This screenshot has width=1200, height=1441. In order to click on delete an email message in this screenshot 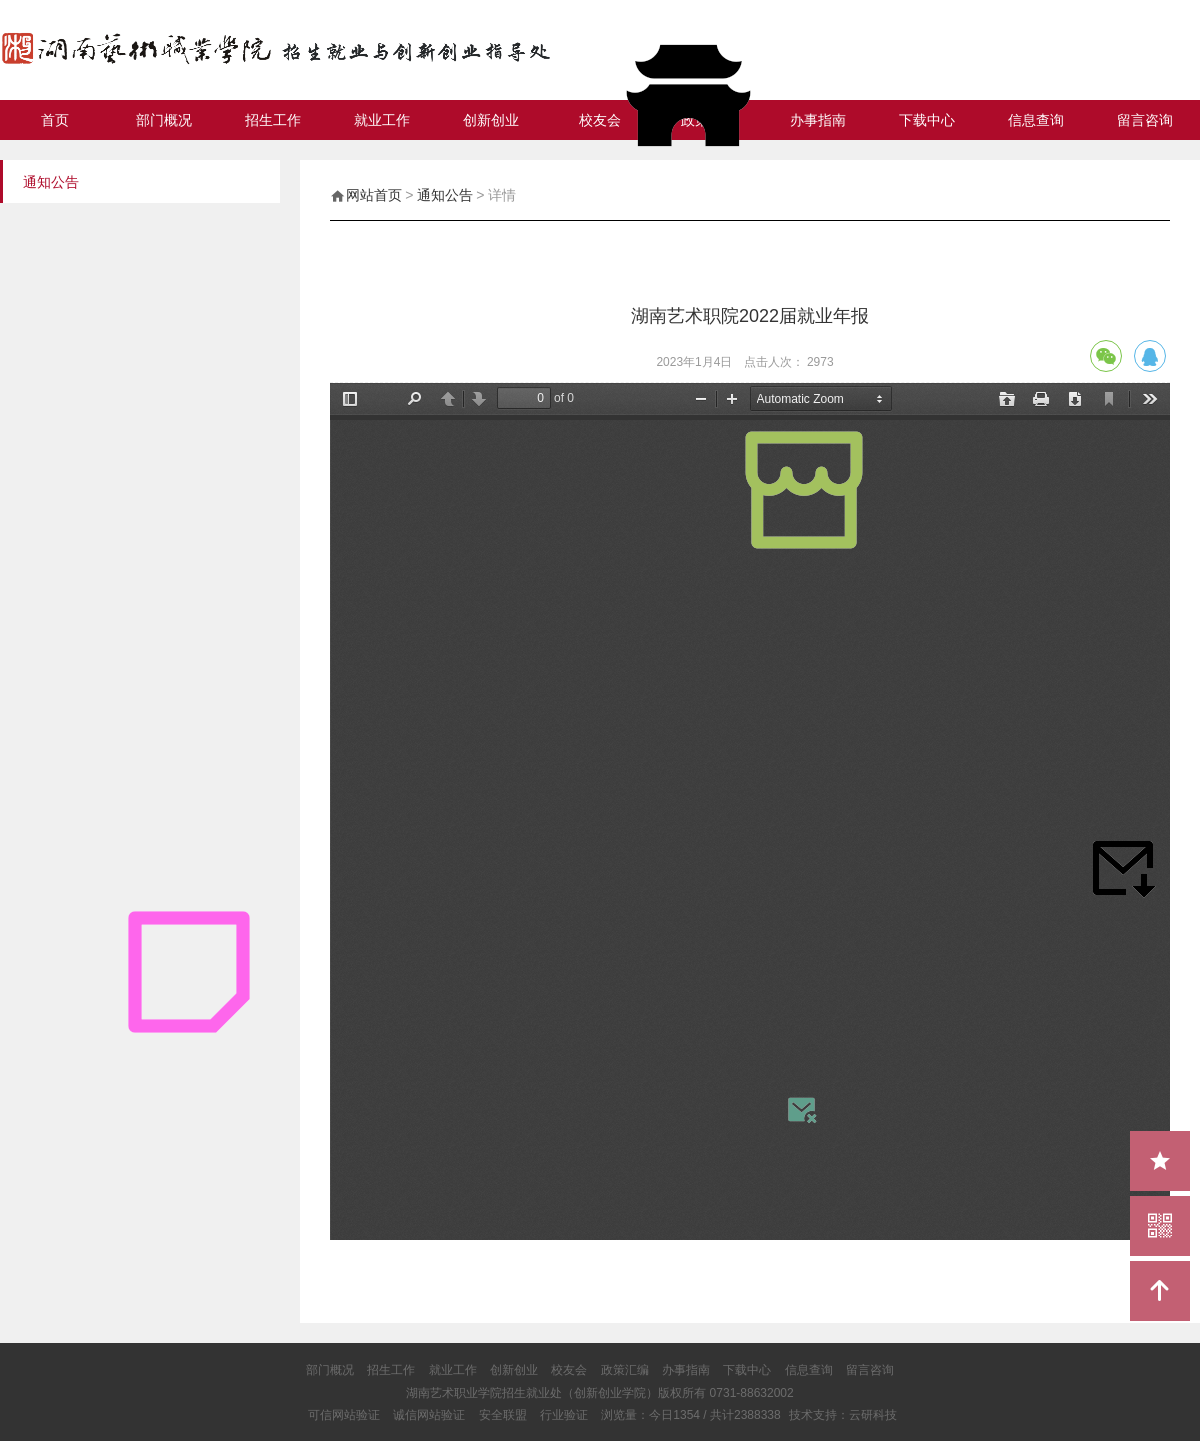, I will do `click(801, 1109)`.